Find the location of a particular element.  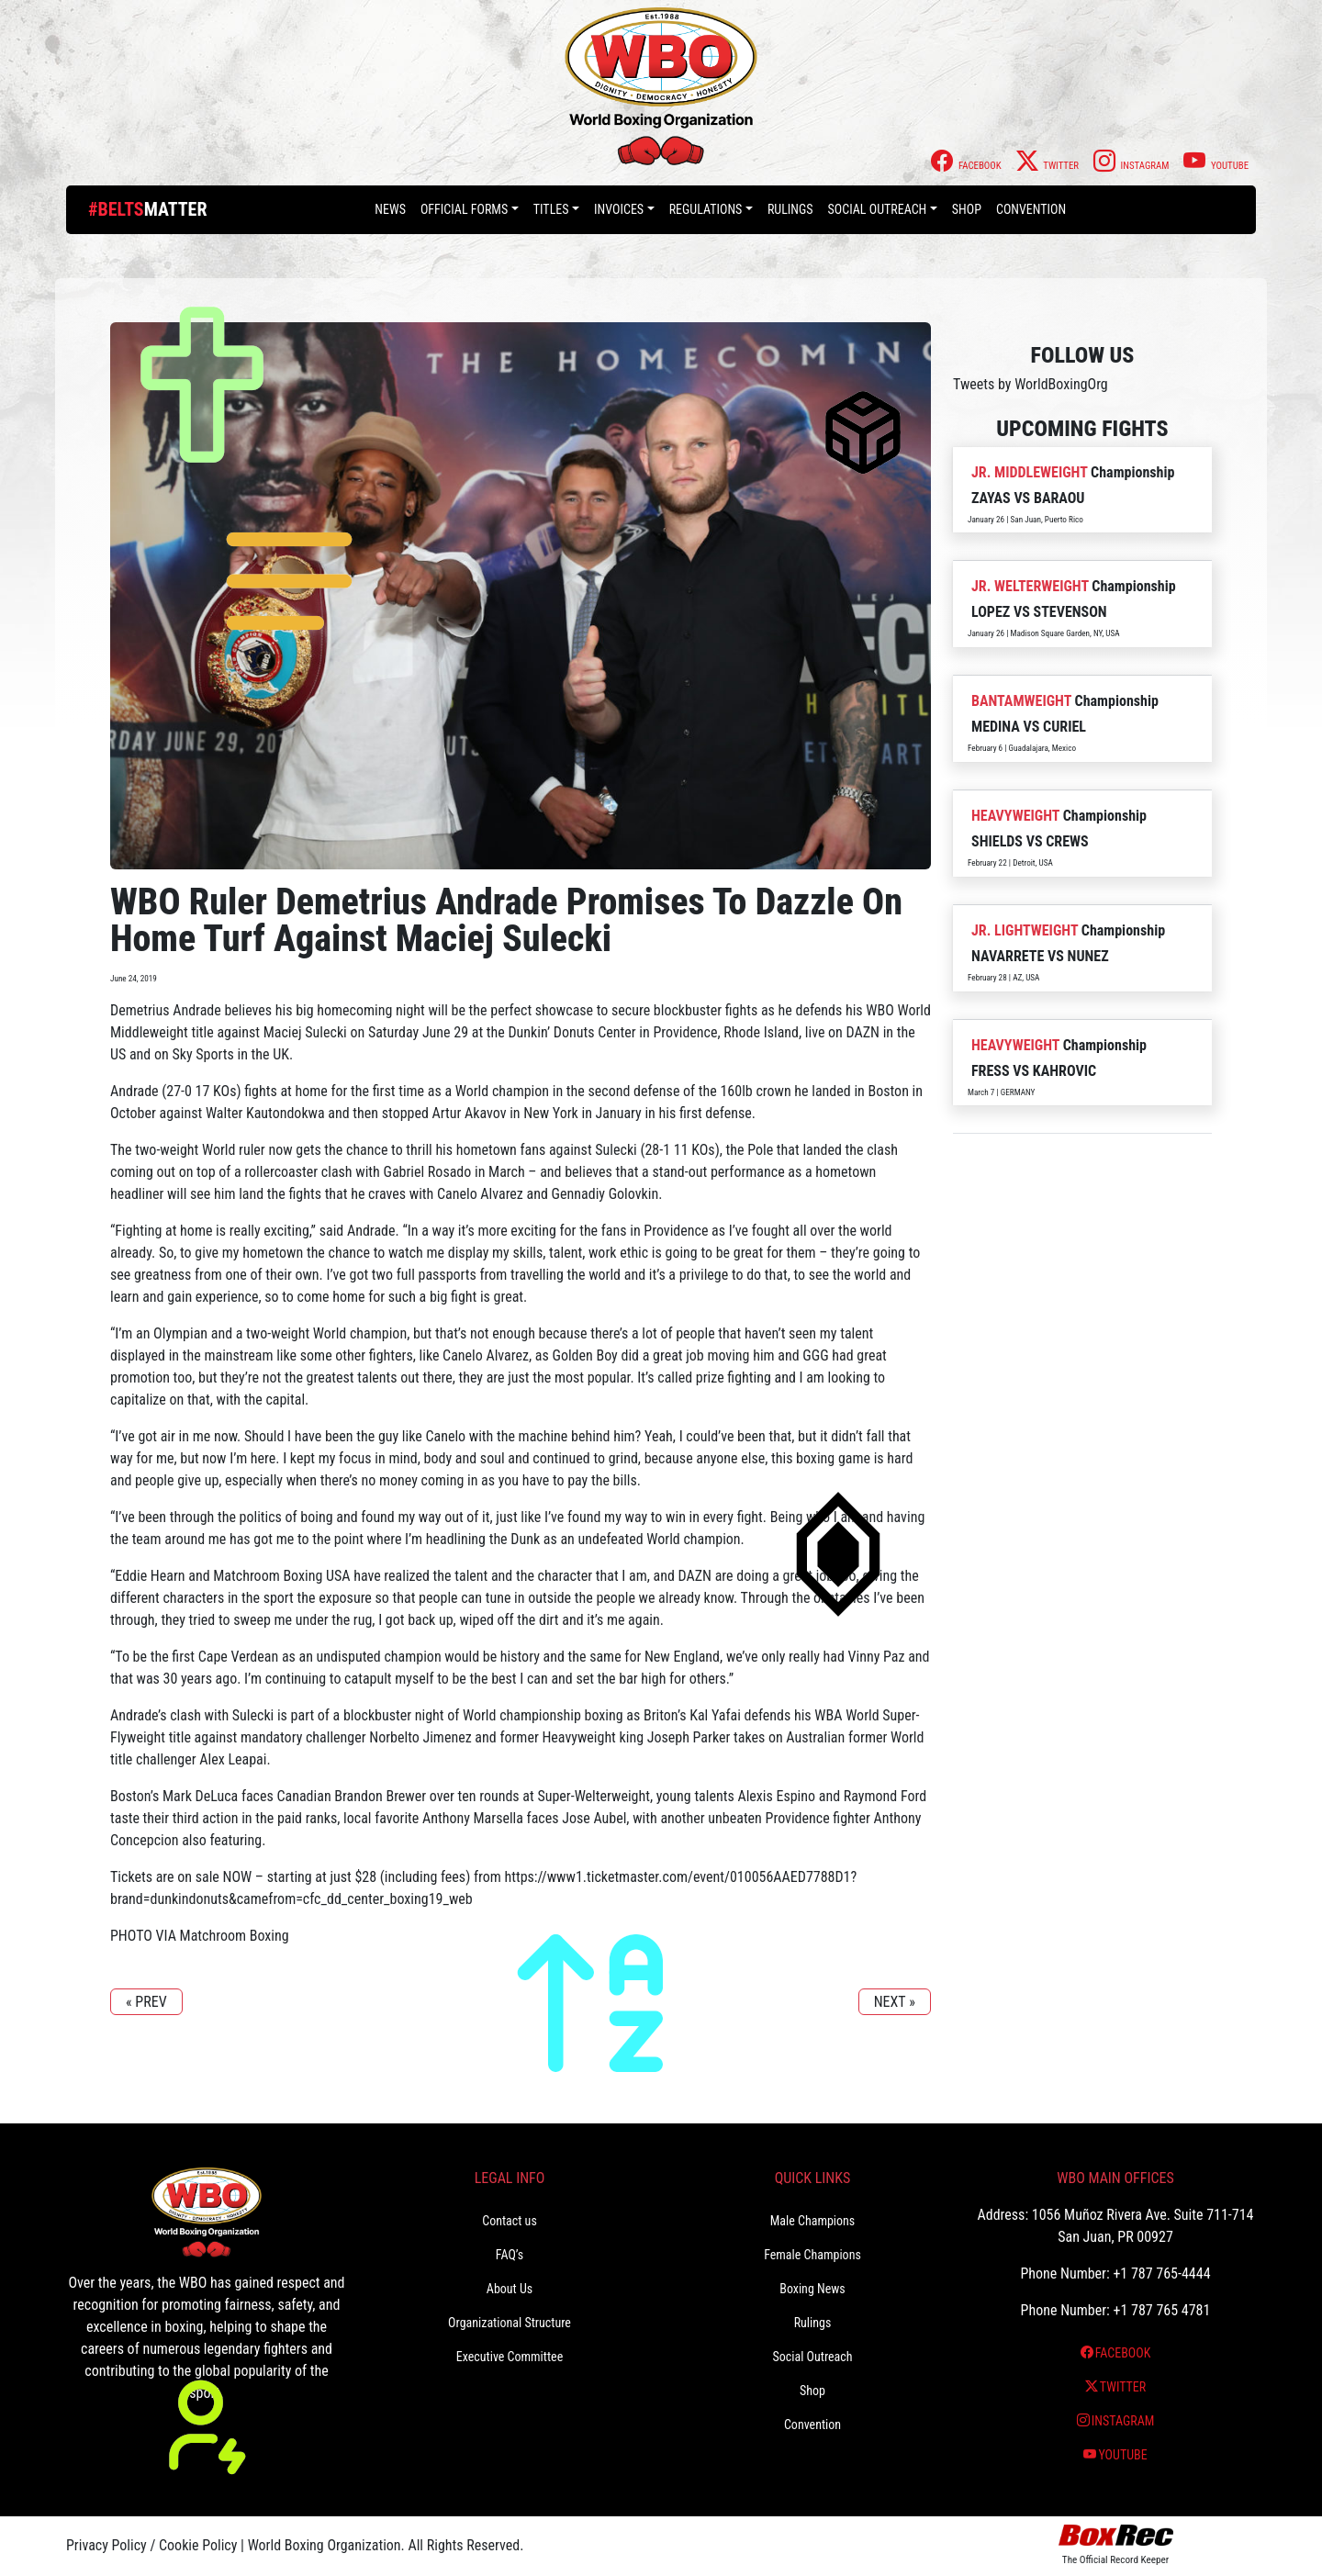

justify text alignment is located at coordinates (289, 581).